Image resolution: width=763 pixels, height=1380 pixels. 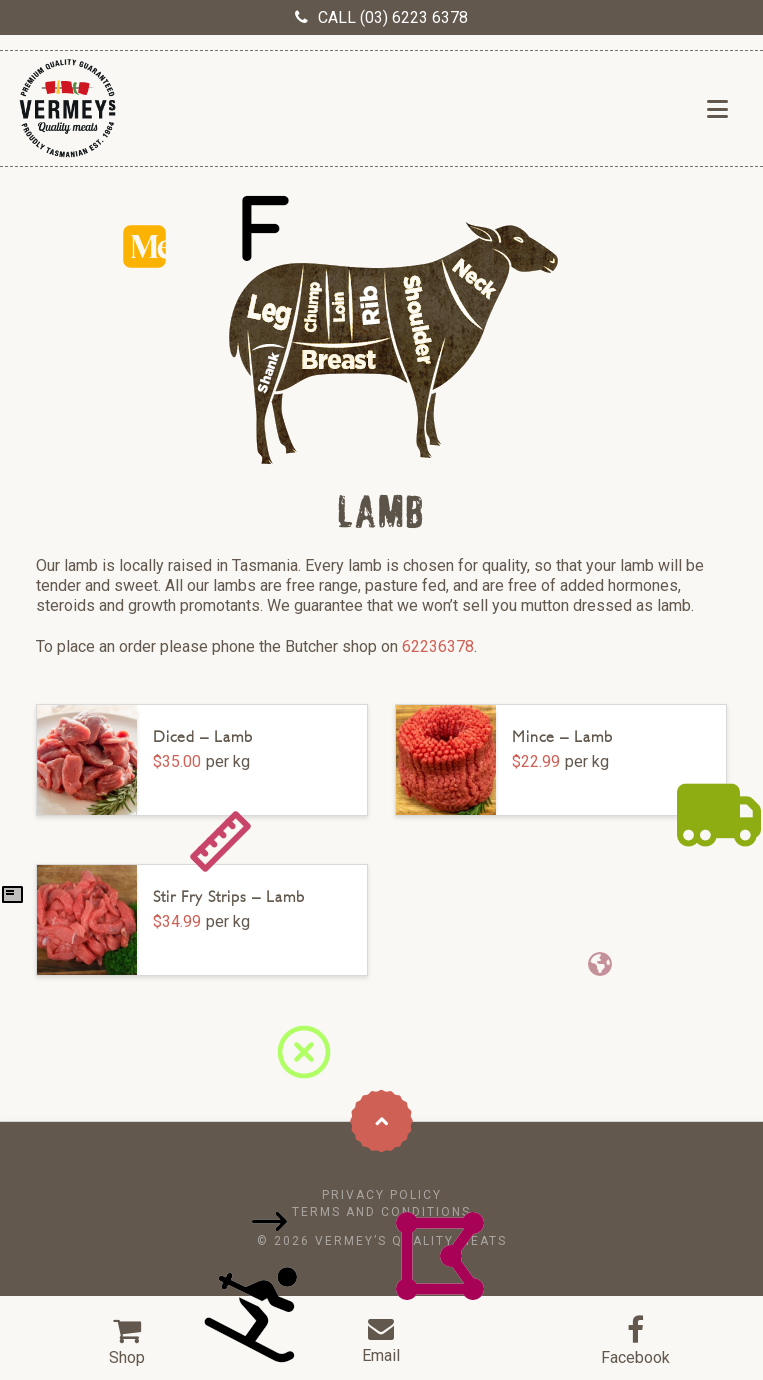 I want to click on proceed to the next step, so click(x=269, y=1221).